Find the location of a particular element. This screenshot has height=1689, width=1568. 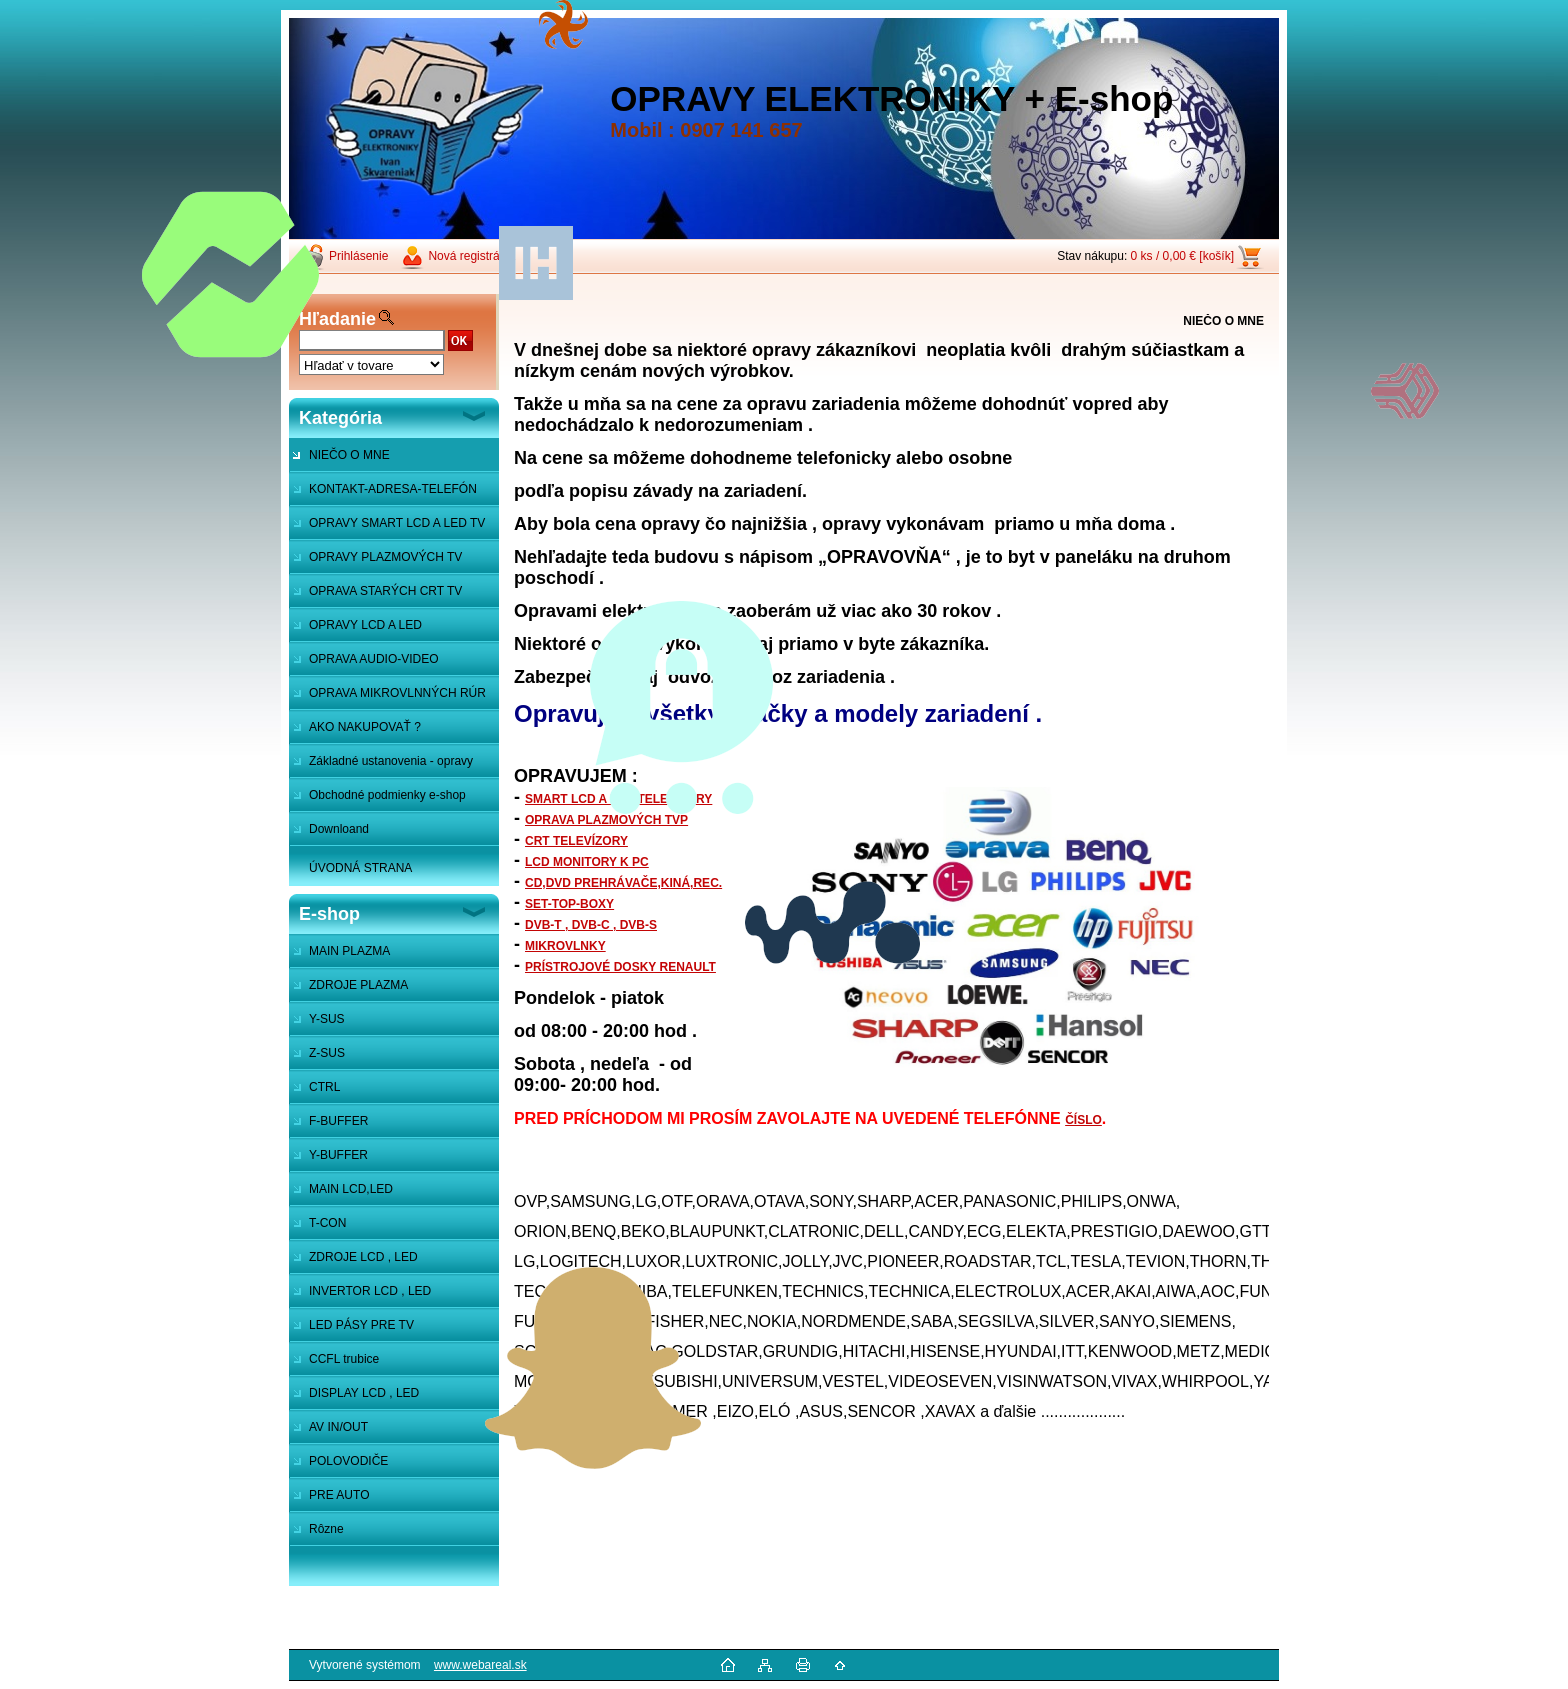

open Threema secure messaging app is located at coordinates (681, 707).